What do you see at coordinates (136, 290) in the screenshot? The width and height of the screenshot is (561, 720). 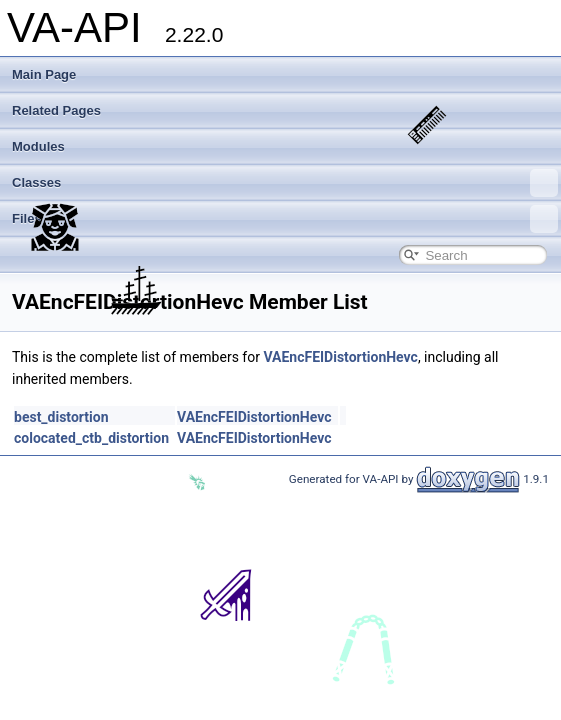 I see `select galley ship unit in strategy game` at bounding box center [136, 290].